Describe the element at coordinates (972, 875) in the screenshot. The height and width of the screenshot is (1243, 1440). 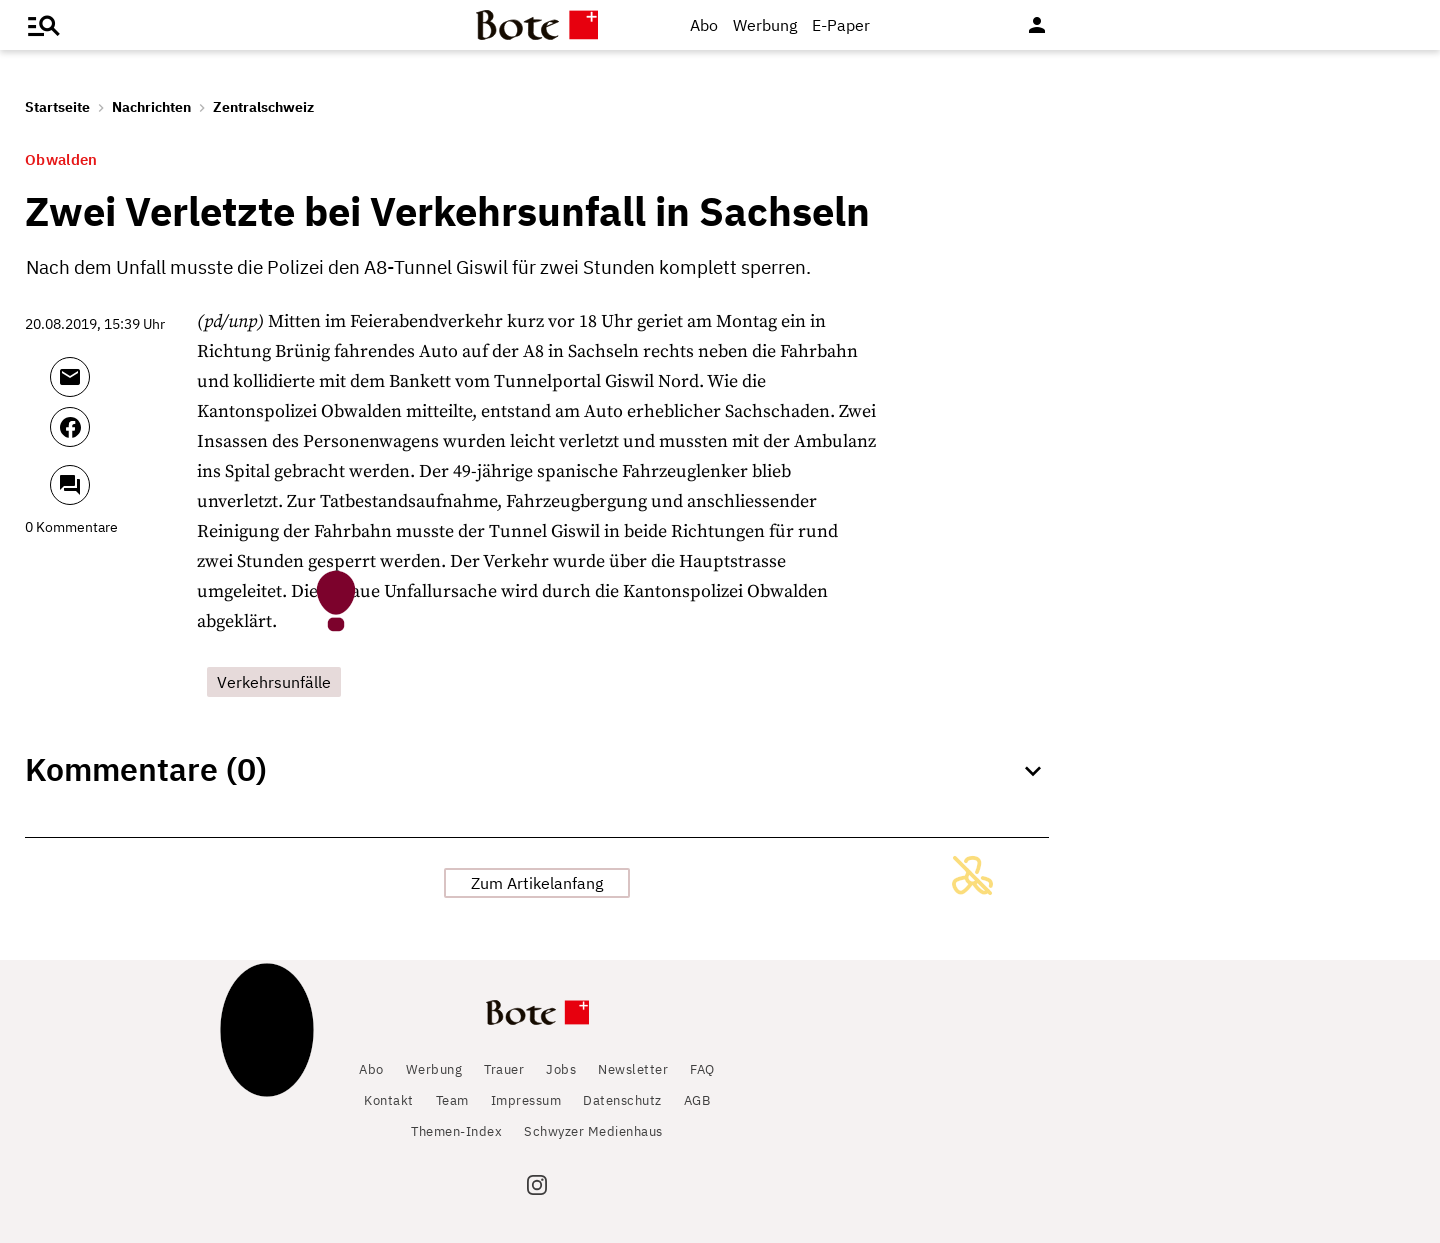
I see `disable propeller or fan function` at that location.